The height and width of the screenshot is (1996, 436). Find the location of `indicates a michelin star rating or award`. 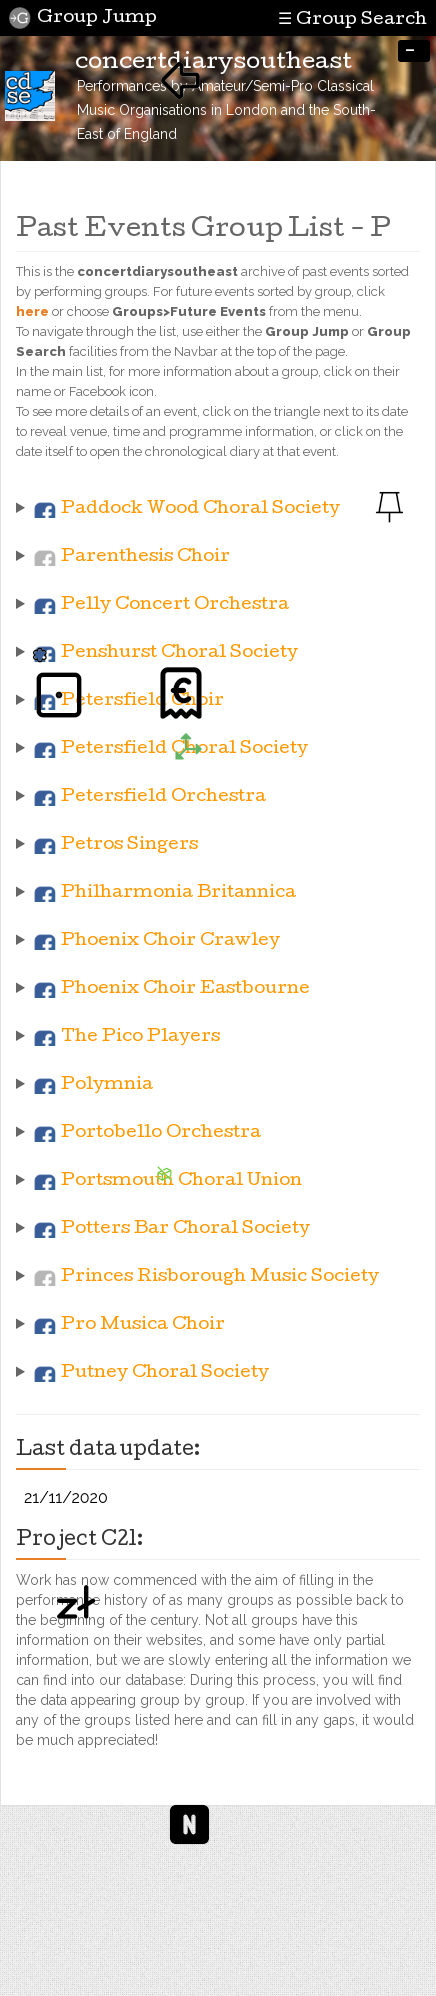

indicates a michelin star rating or award is located at coordinates (40, 655).